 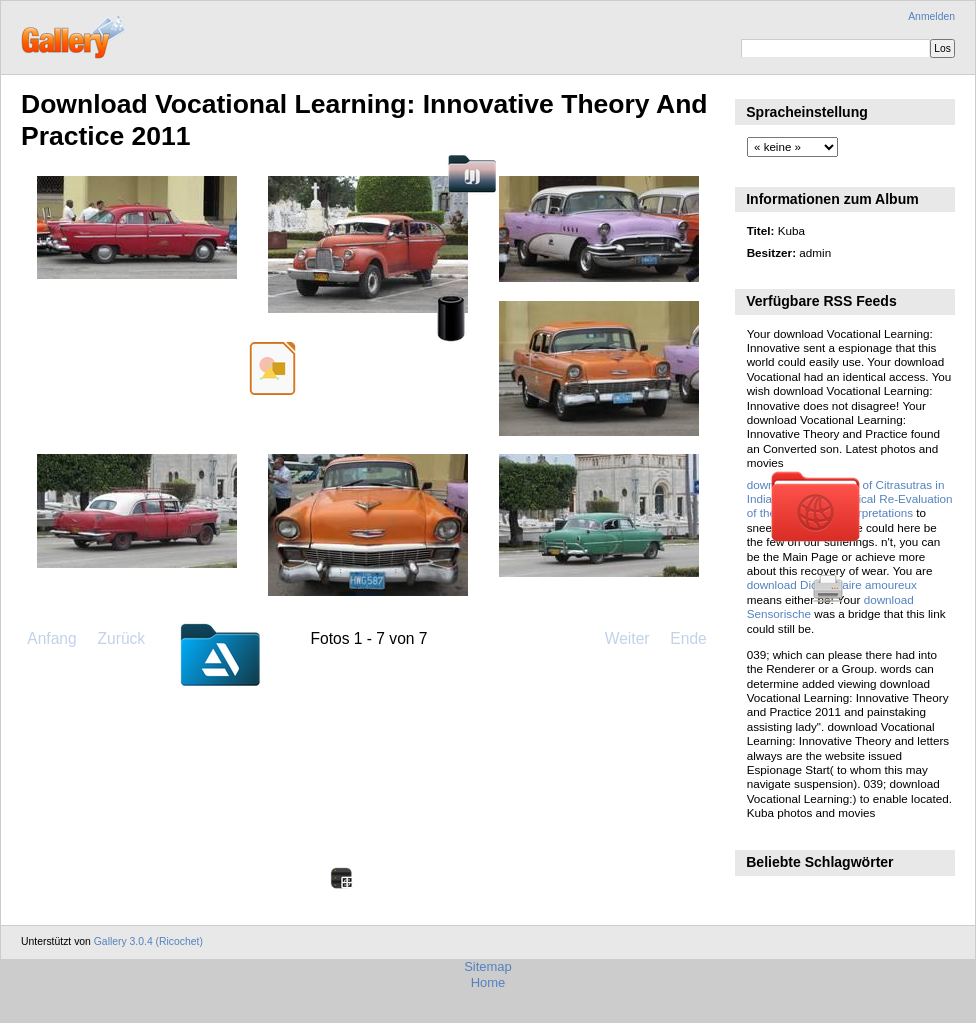 What do you see at coordinates (272, 368) in the screenshot?
I see `open a libreoffice draw document` at bounding box center [272, 368].